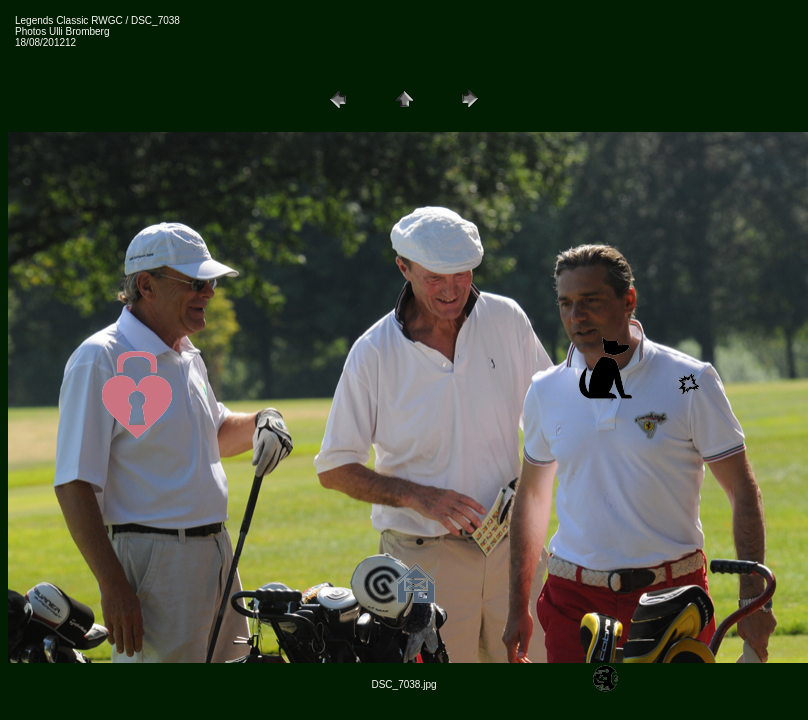 Image resolution: width=808 pixels, height=720 pixels. I want to click on access pet or animal-related features, so click(605, 368).